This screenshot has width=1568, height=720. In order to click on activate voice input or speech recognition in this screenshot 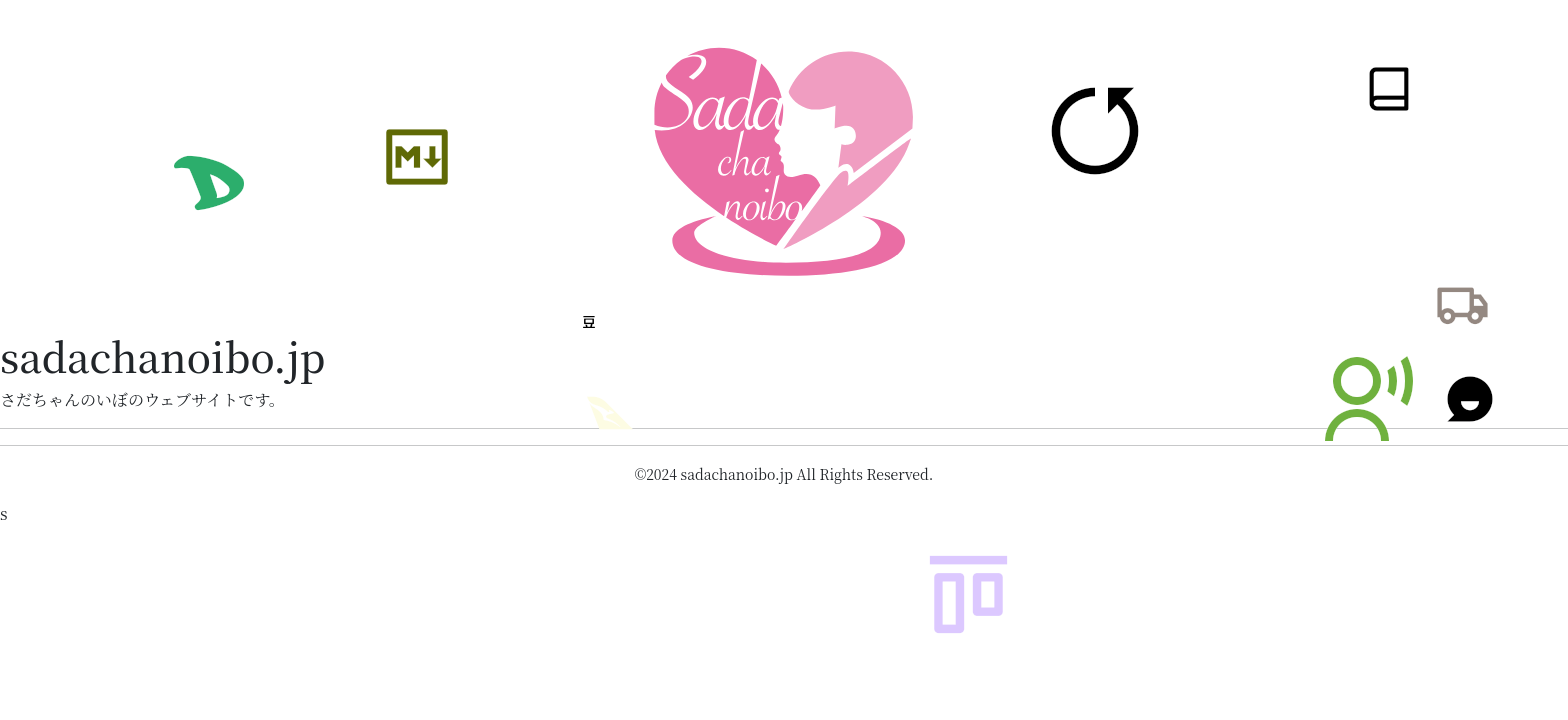, I will do `click(1369, 401)`.